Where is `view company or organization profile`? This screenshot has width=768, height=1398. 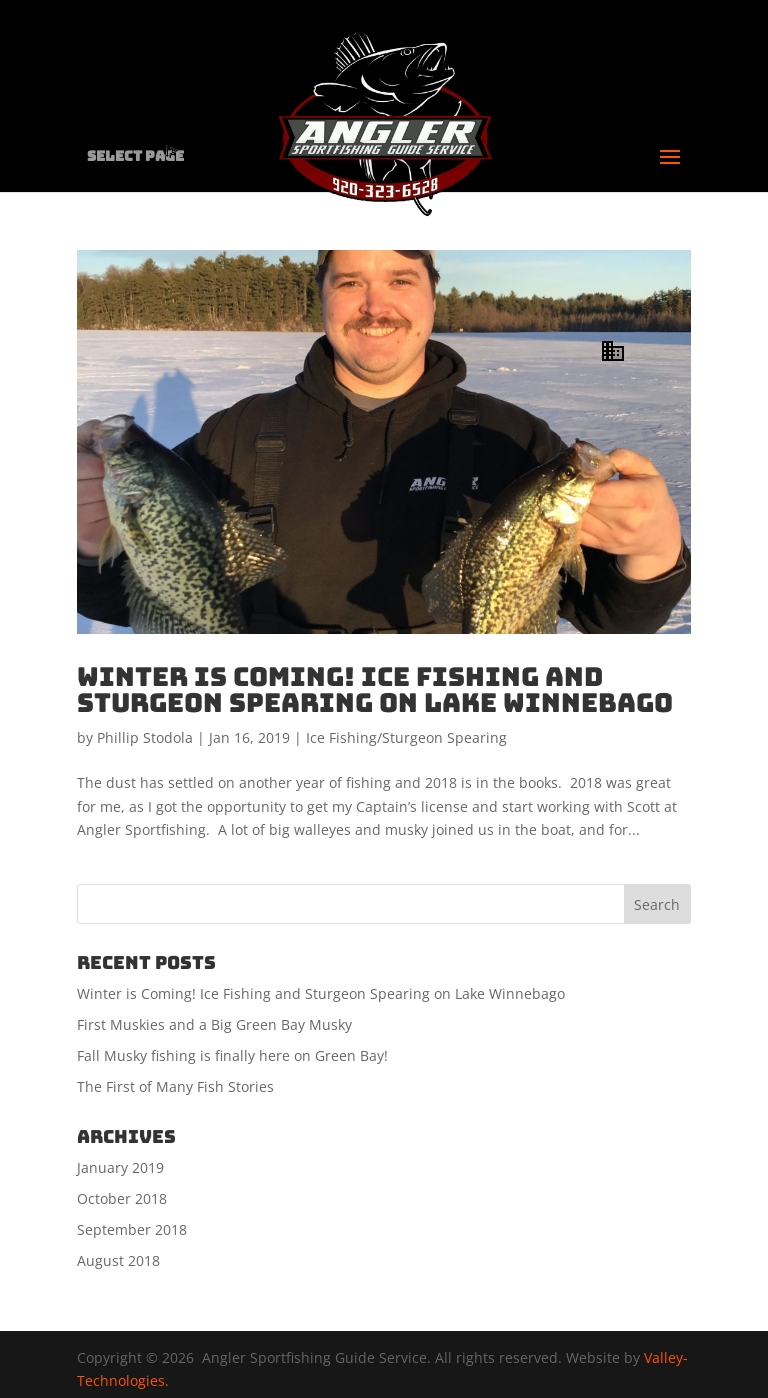
view company or organization profile is located at coordinates (613, 351).